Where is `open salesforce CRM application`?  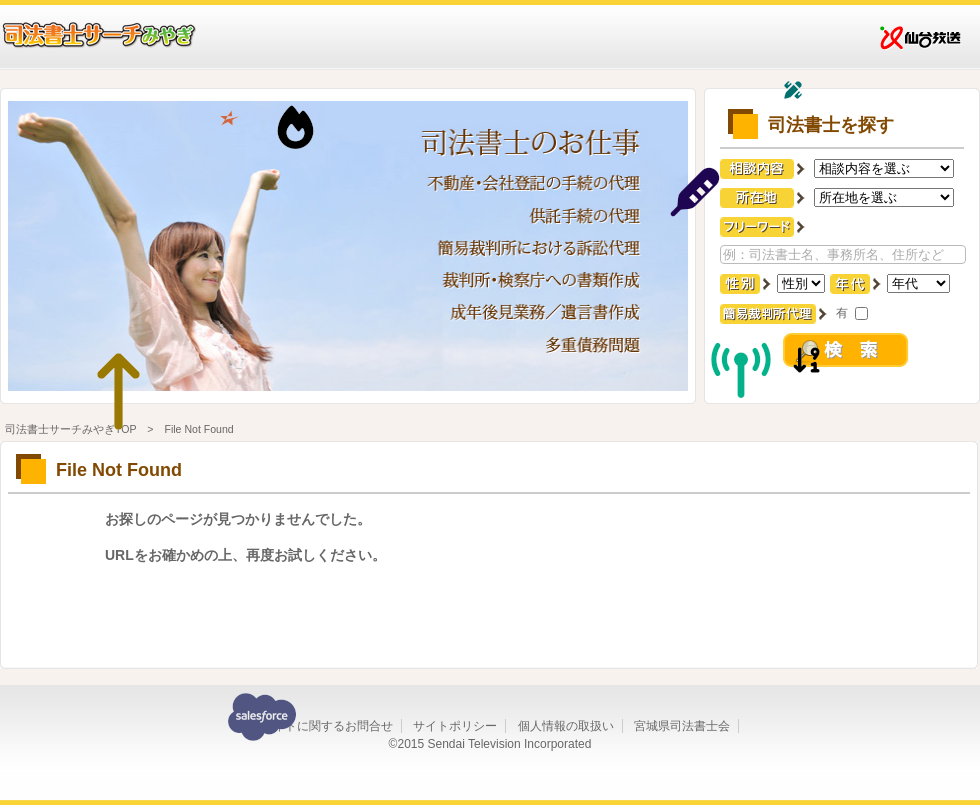
open salesforce CRM application is located at coordinates (262, 717).